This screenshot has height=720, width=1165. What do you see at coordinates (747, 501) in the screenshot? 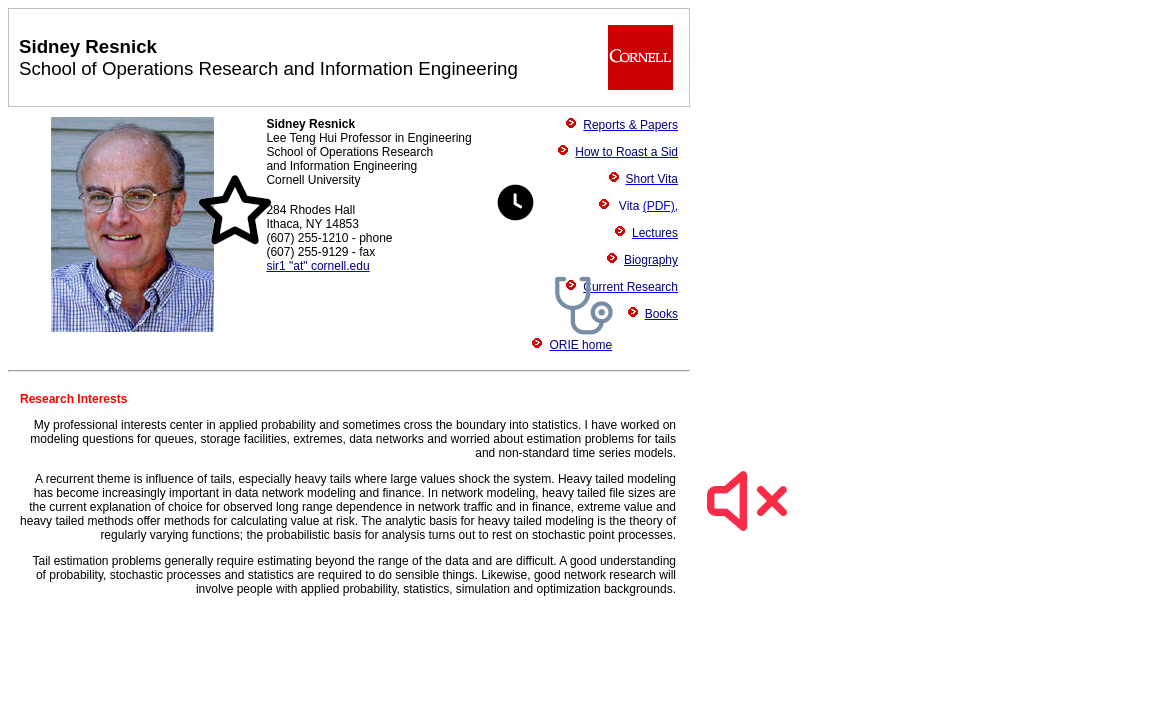
I see `mute audio or sound` at bounding box center [747, 501].